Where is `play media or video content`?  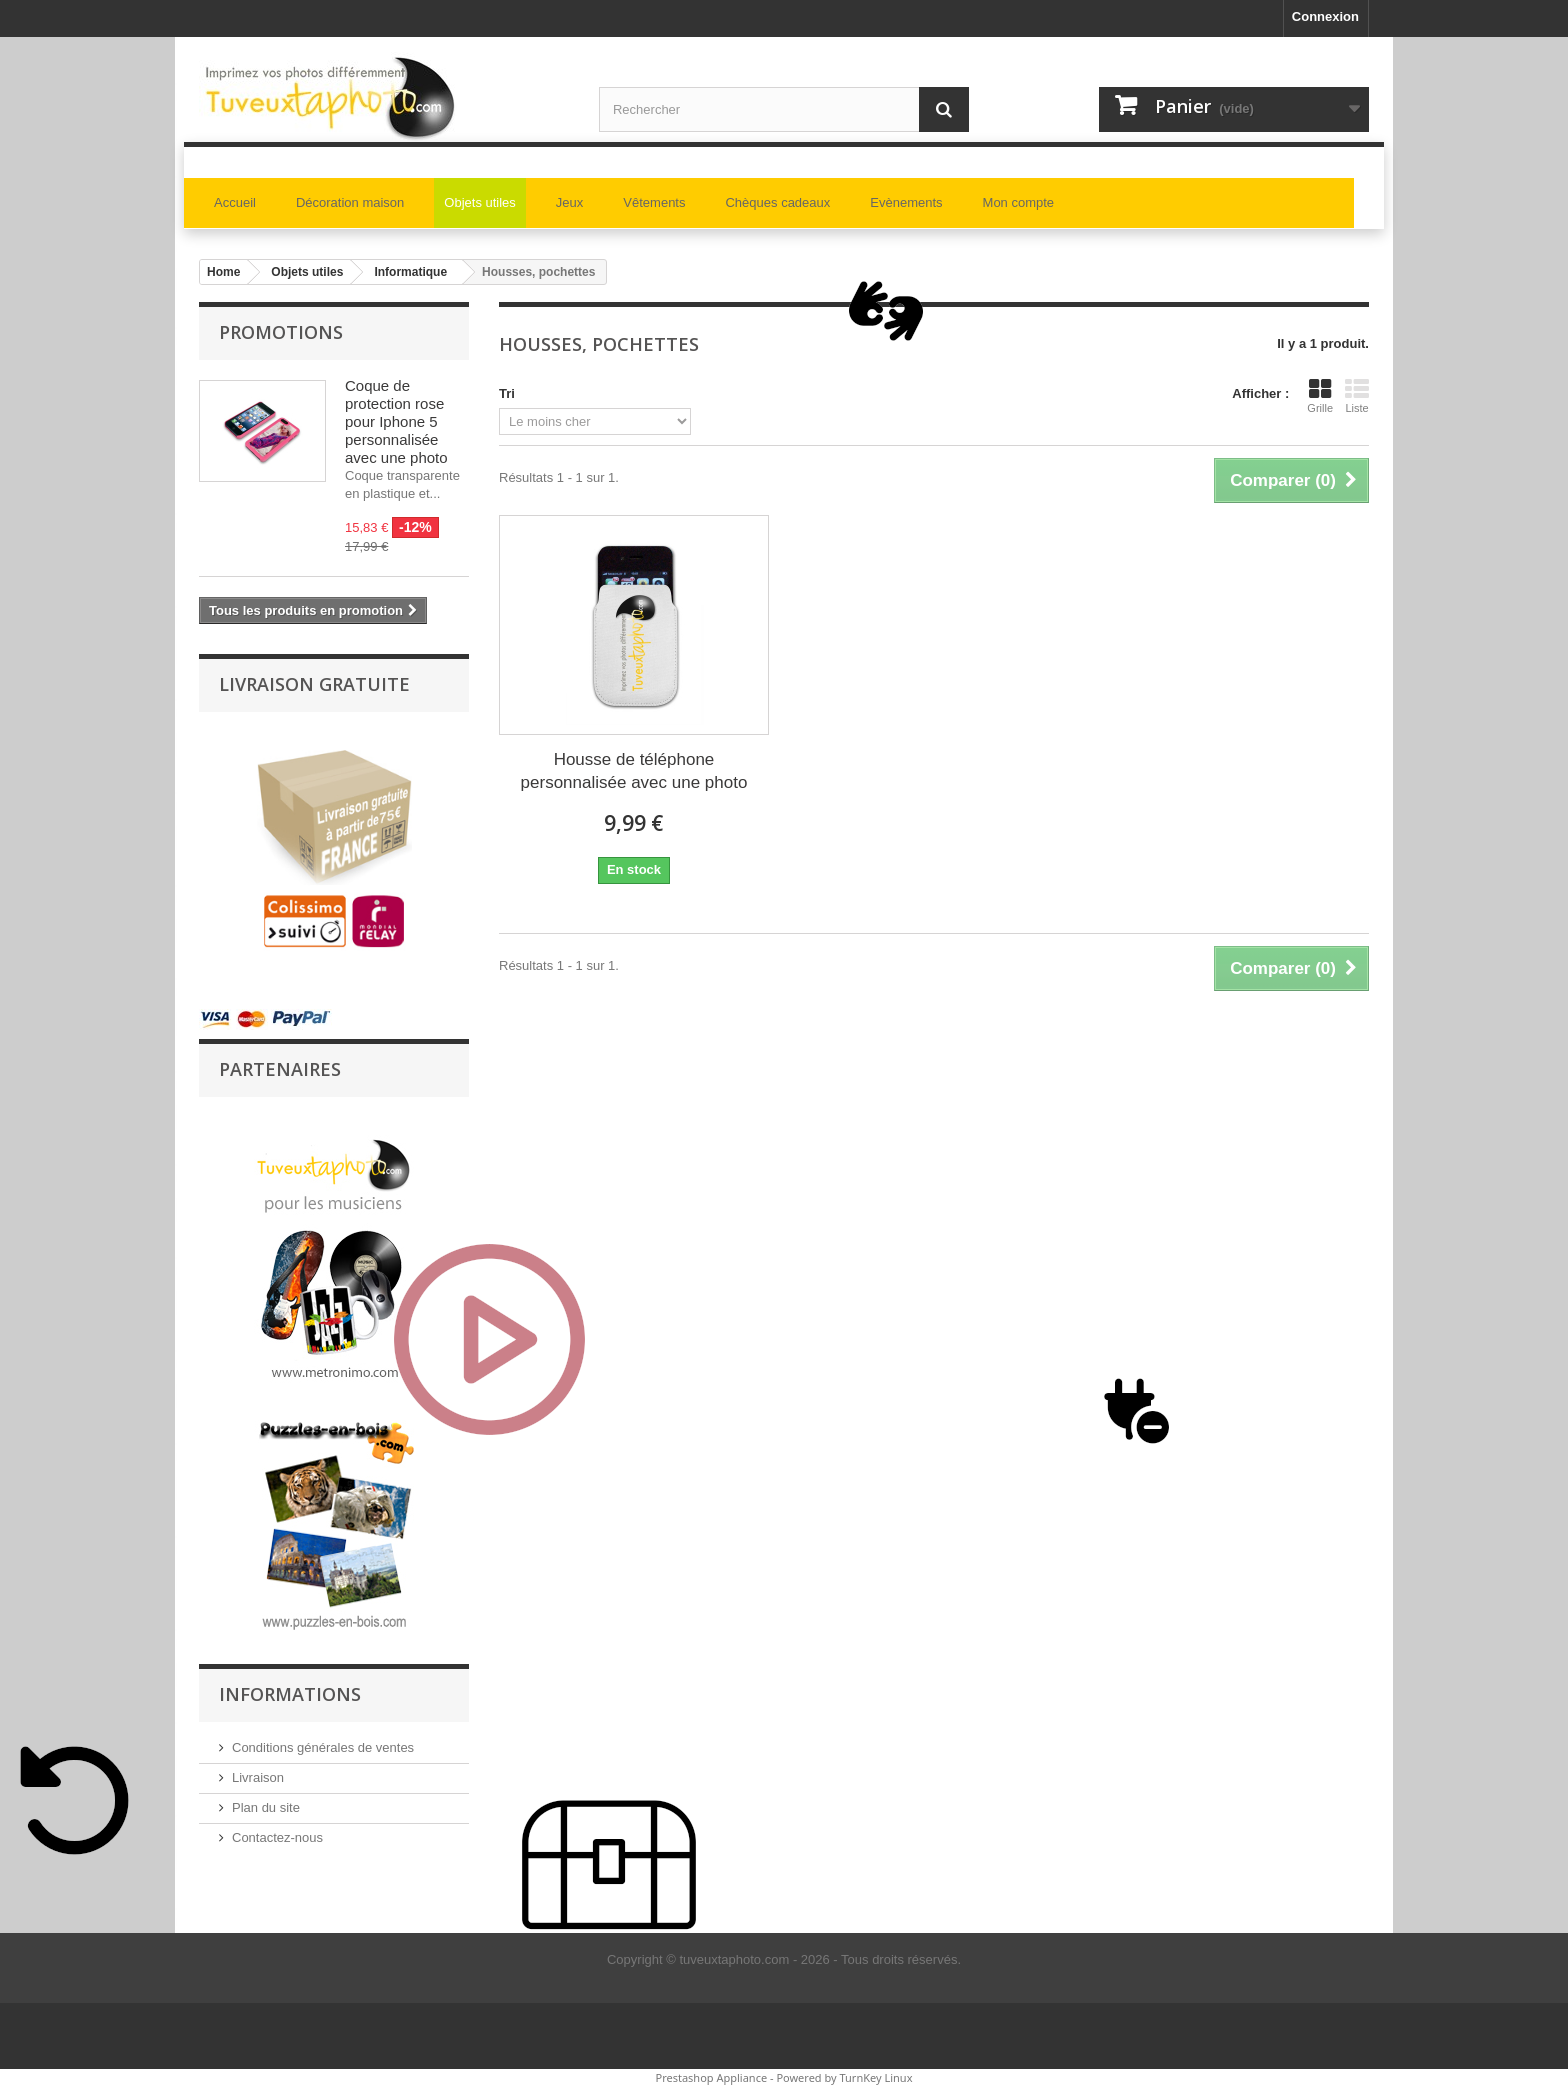 play media or video content is located at coordinates (489, 1339).